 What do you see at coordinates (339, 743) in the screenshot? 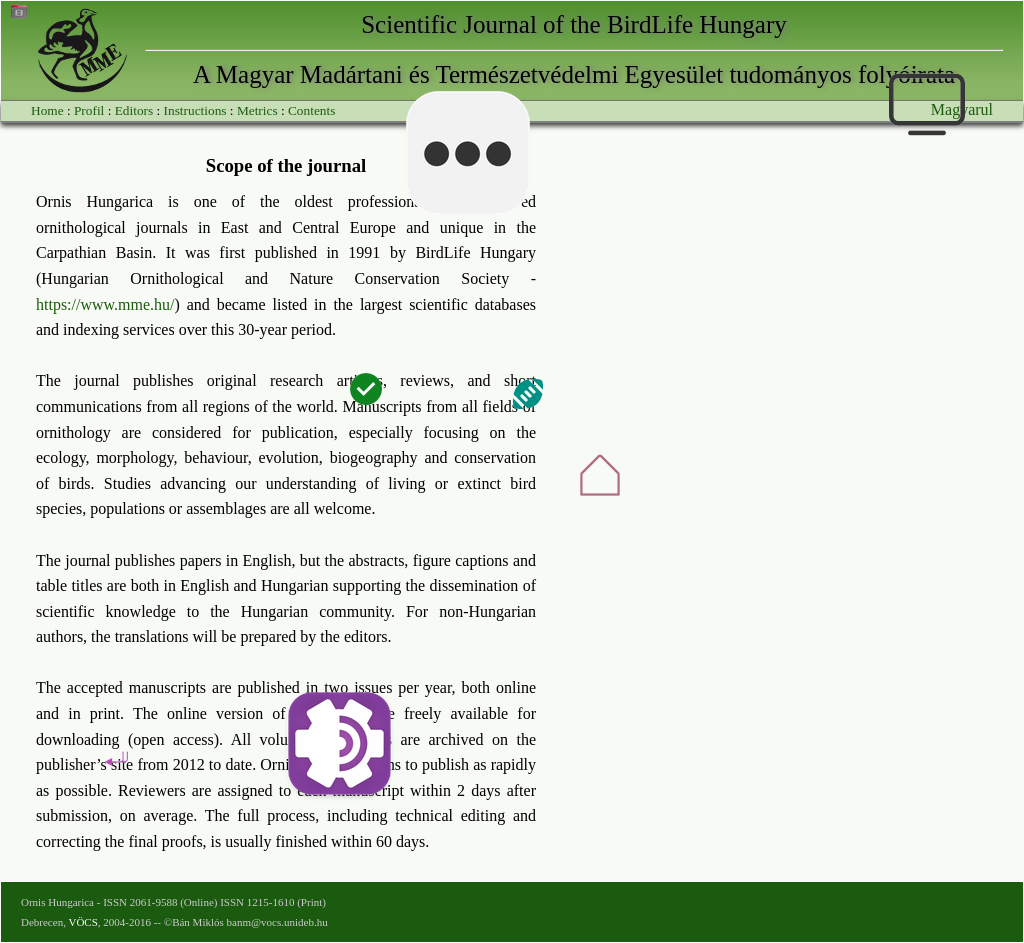
I see `open carburetor app settings` at bounding box center [339, 743].